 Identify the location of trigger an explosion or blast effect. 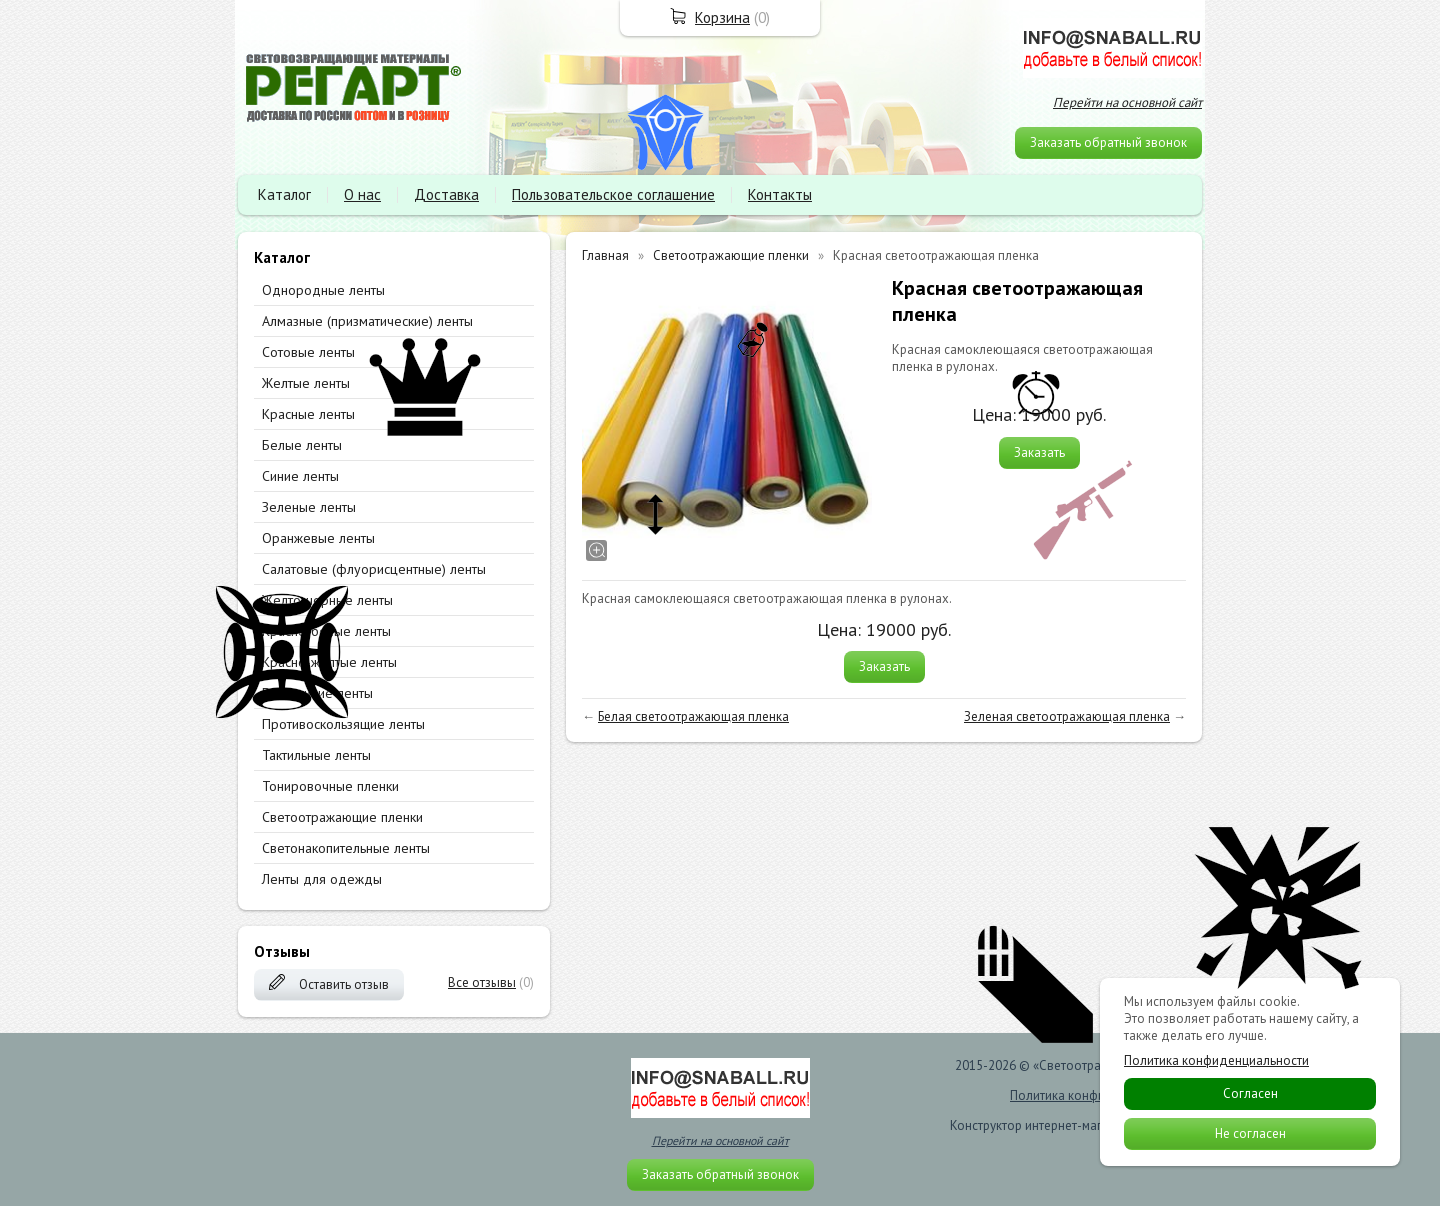
(1277, 909).